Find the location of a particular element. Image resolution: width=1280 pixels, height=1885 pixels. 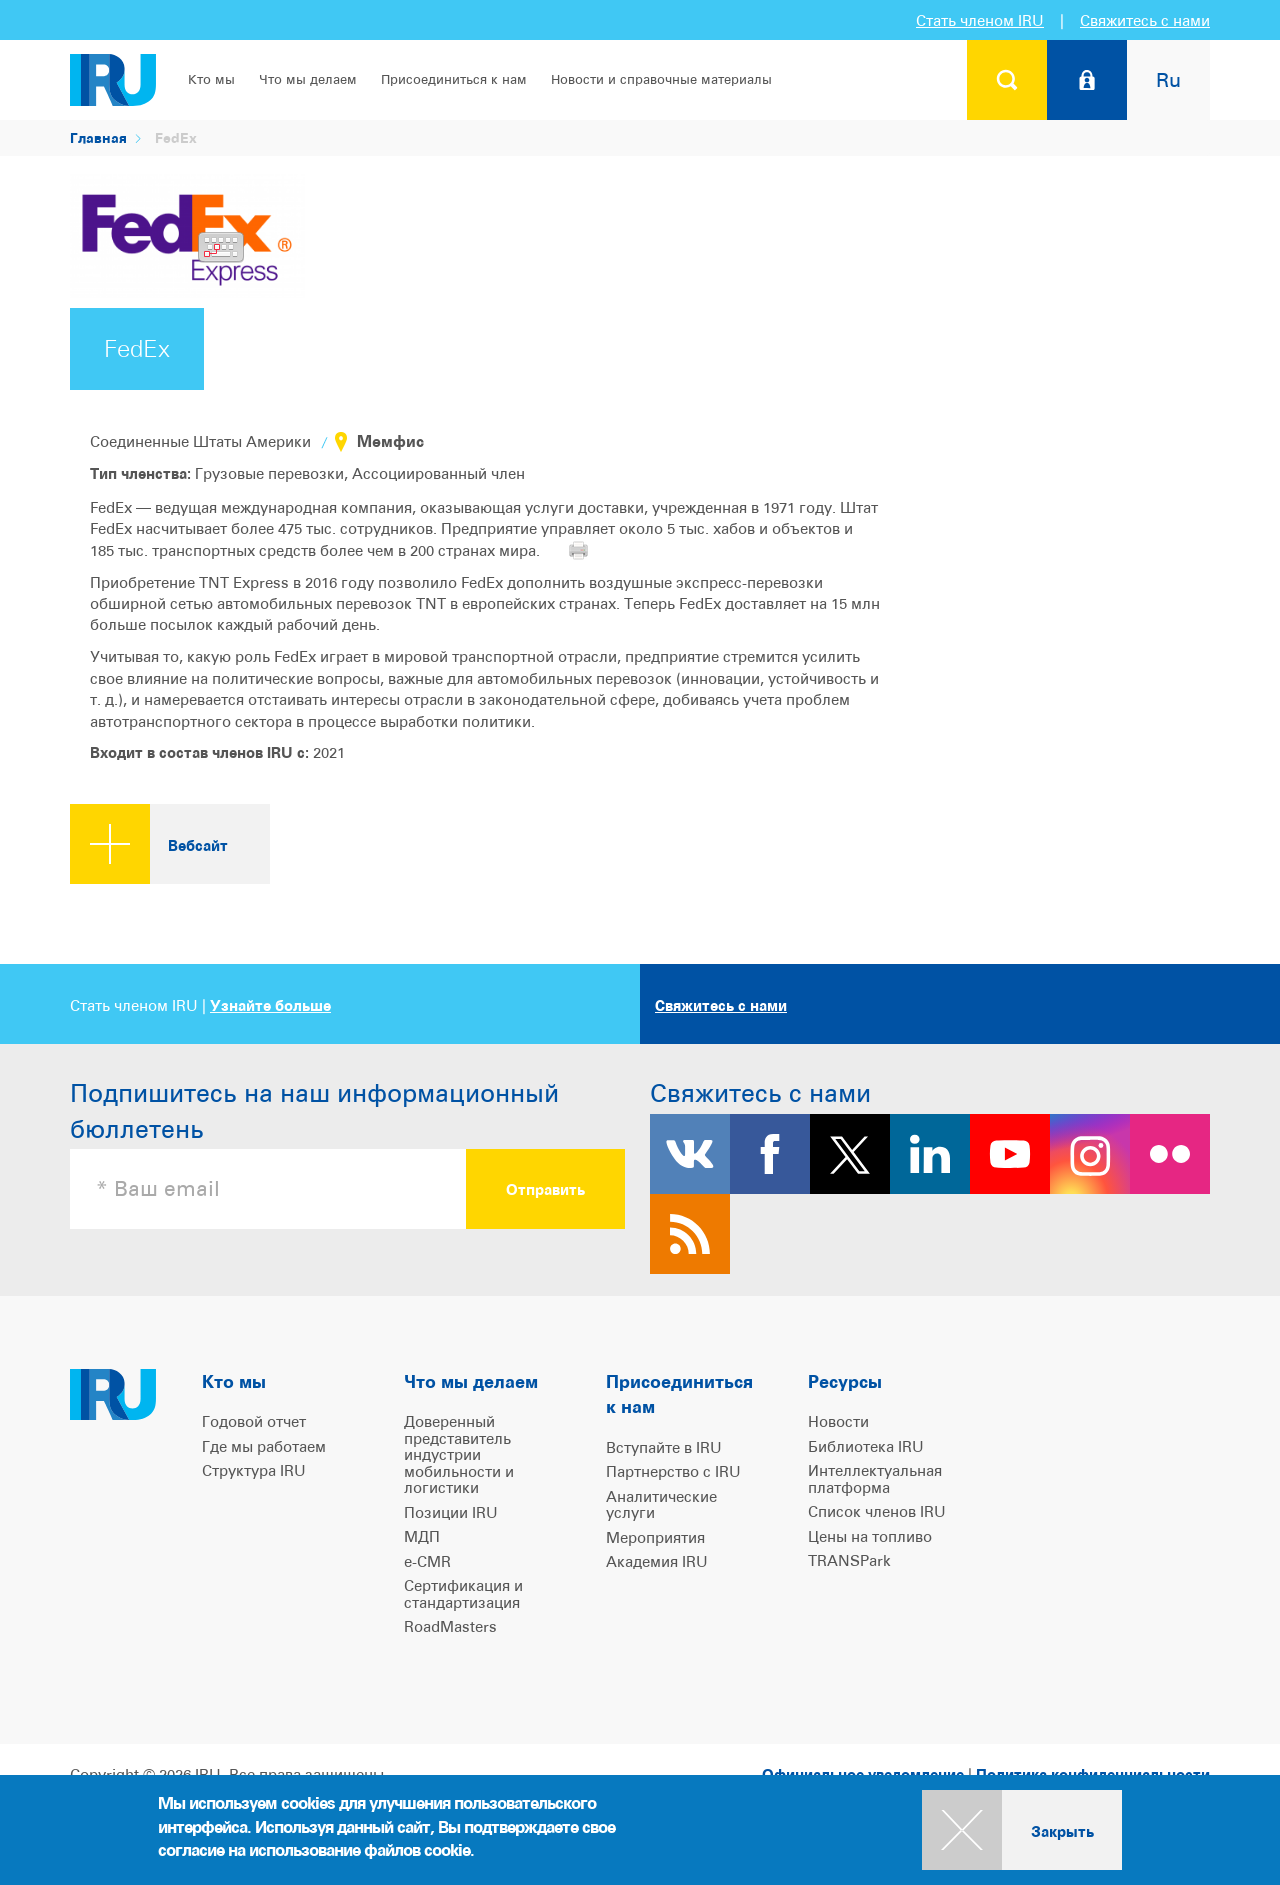

print the current document is located at coordinates (578, 550).